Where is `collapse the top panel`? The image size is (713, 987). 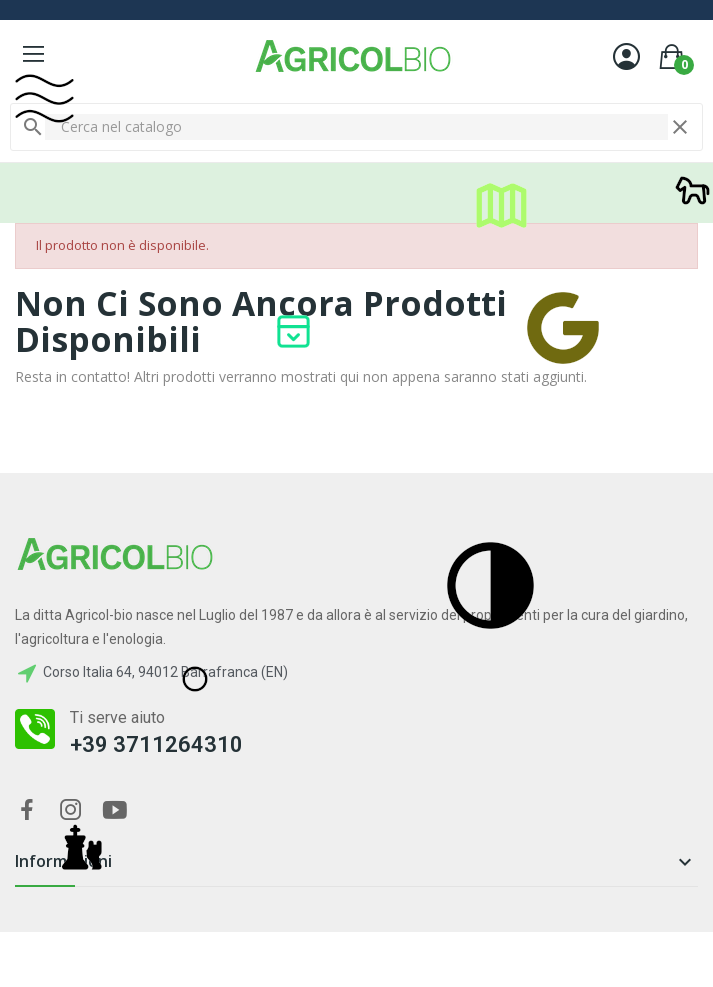
collapse the top panel is located at coordinates (293, 331).